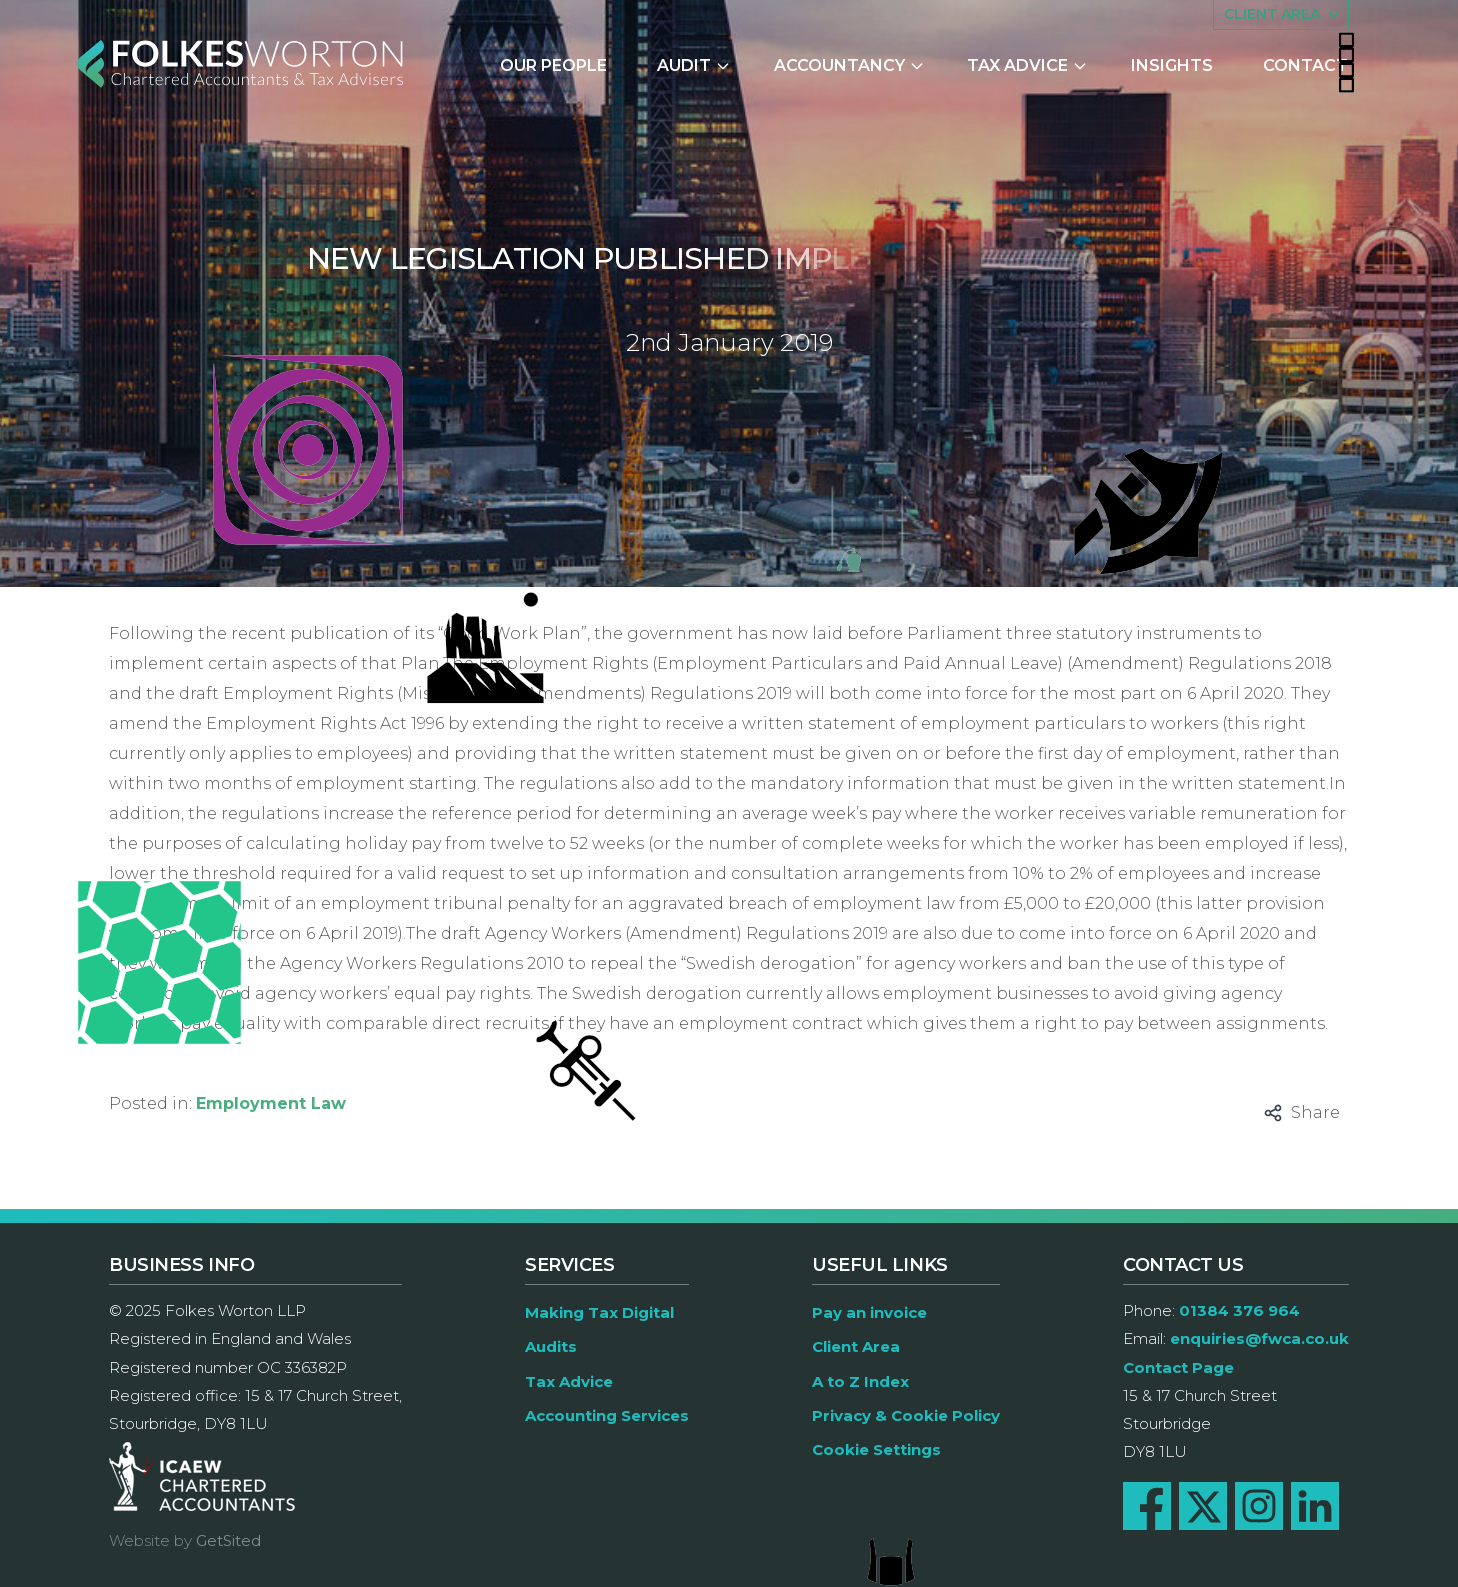 The width and height of the screenshot is (1458, 1587). I want to click on view hexagonal grid or tile map, so click(159, 962).